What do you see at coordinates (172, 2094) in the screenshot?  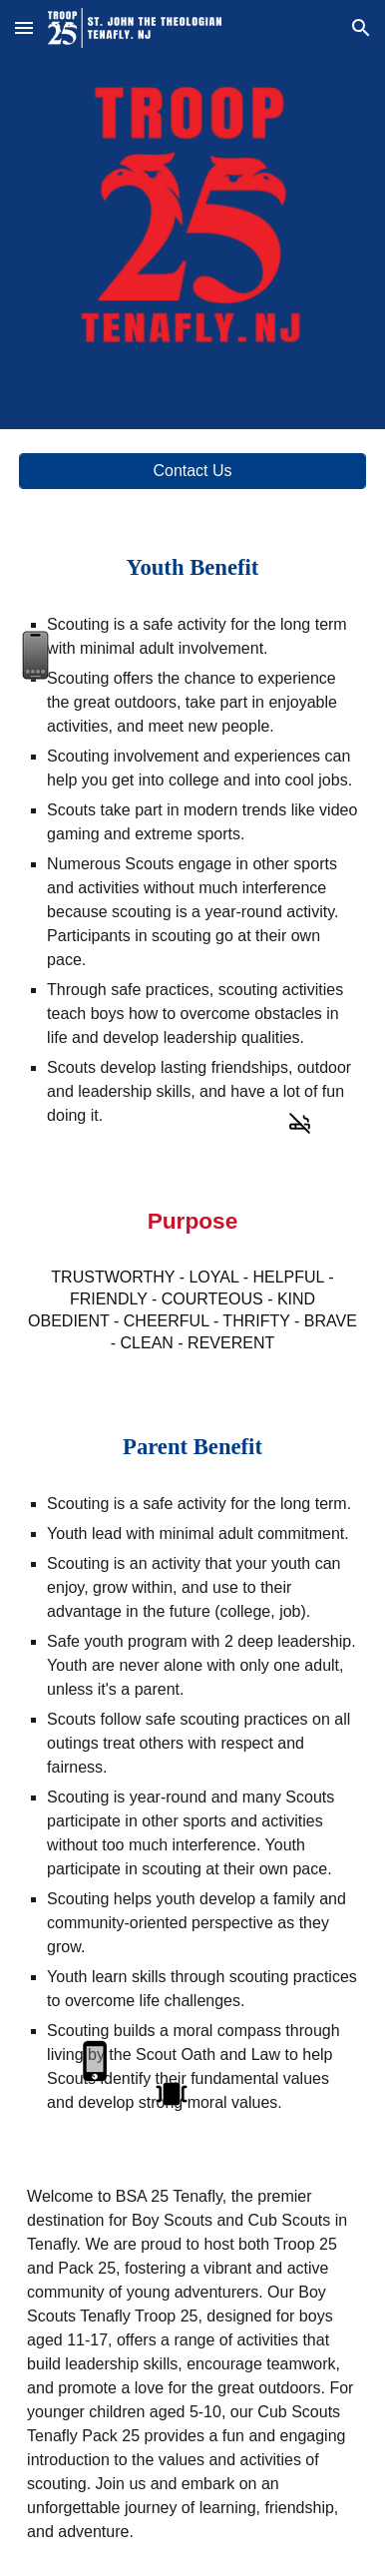 I see `scroll horizontally through content cards` at bounding box center [172, 2094].